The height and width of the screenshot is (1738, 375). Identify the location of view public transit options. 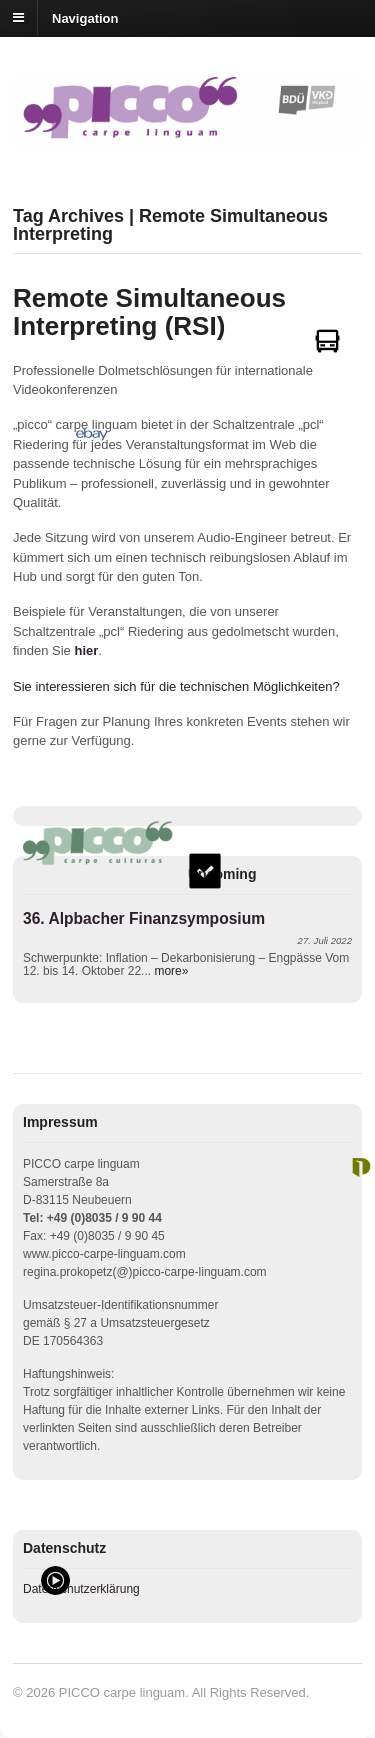
(327, 340).